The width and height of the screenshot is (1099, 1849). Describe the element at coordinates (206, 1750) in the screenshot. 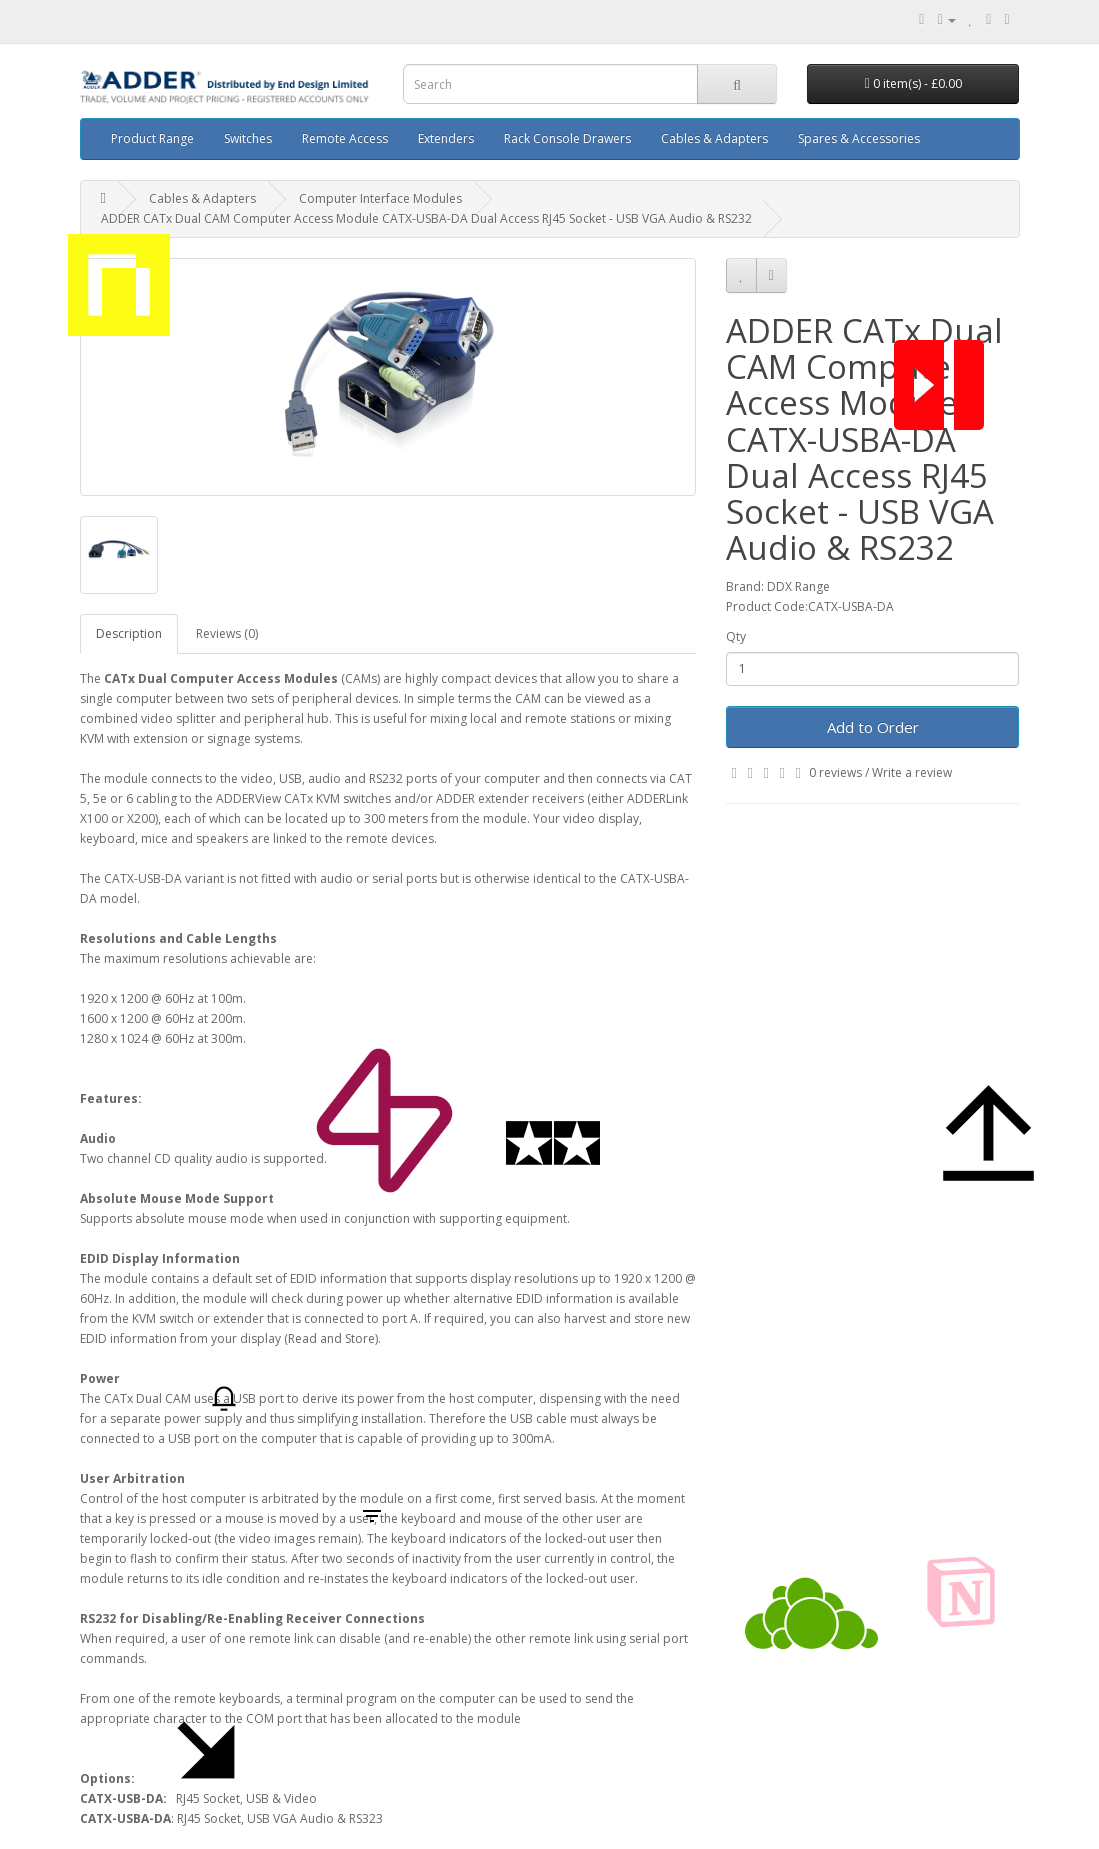

I see `navigate to the next item below` at that location.